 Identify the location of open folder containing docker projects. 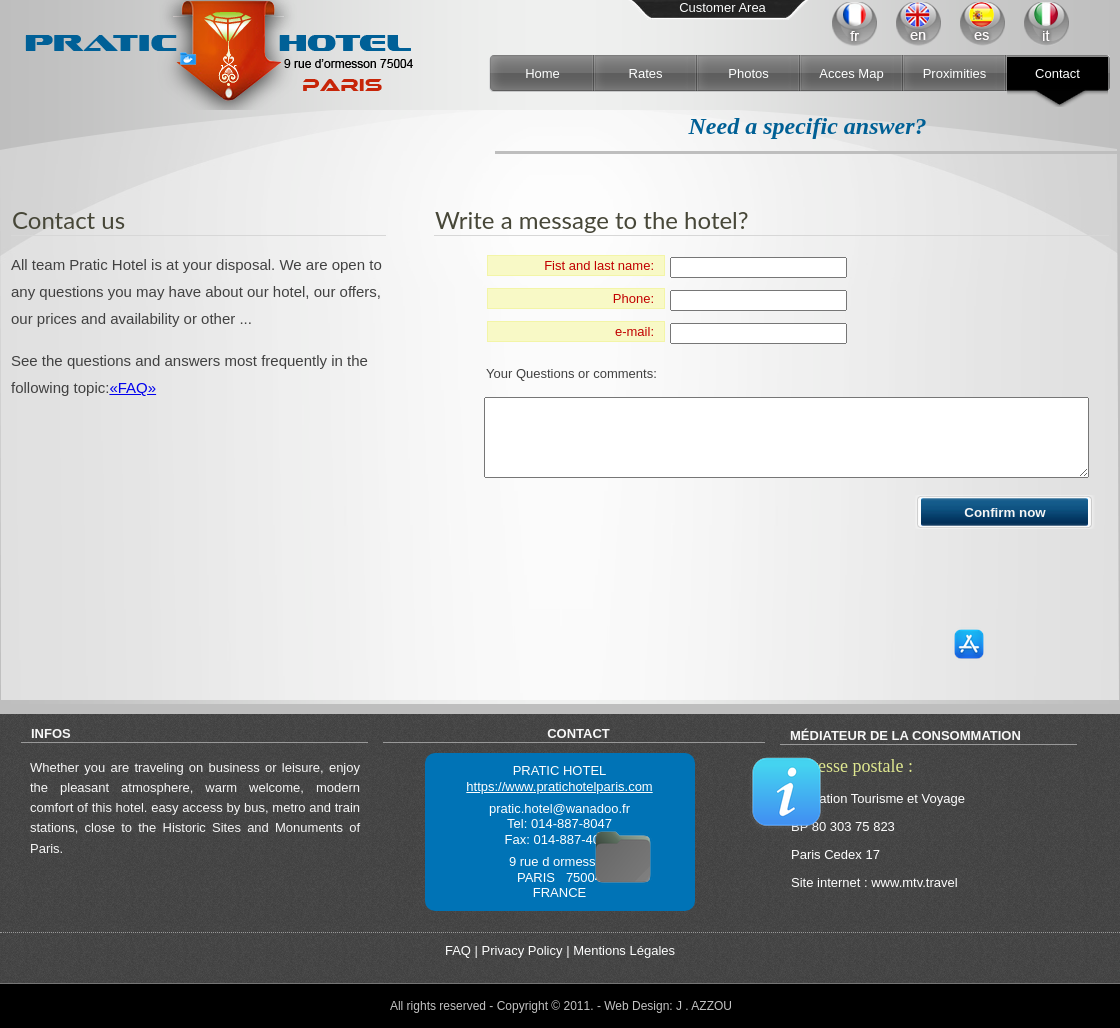
(188, 59).